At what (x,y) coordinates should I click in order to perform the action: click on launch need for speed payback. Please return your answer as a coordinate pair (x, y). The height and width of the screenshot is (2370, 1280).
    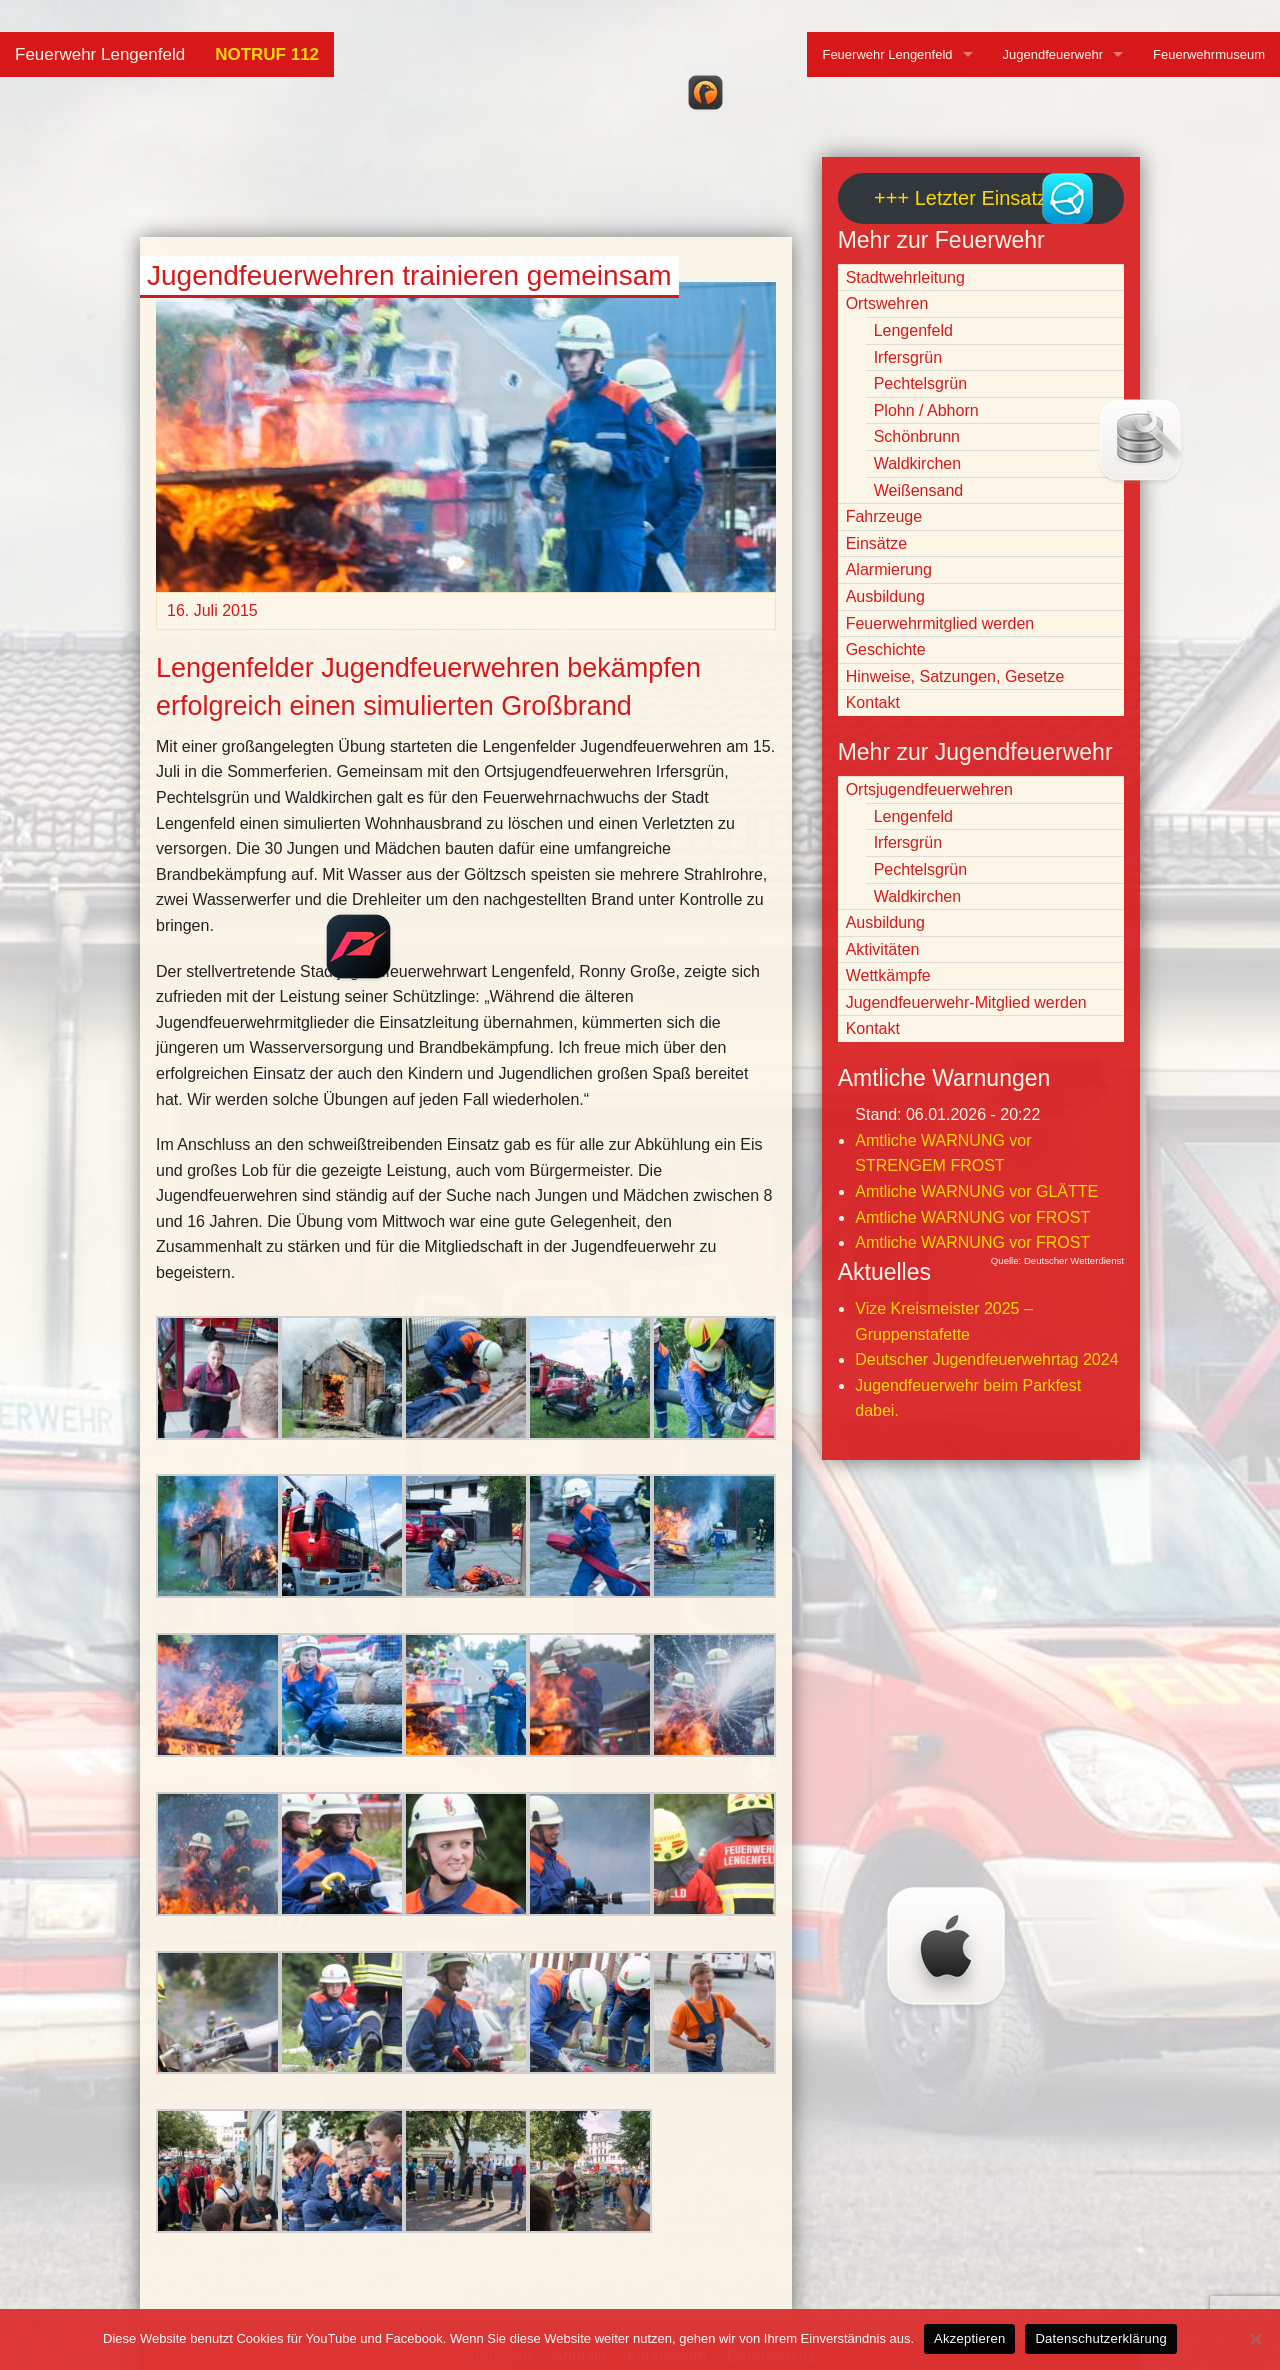
    Looking at the image, I should click on (358, 946).